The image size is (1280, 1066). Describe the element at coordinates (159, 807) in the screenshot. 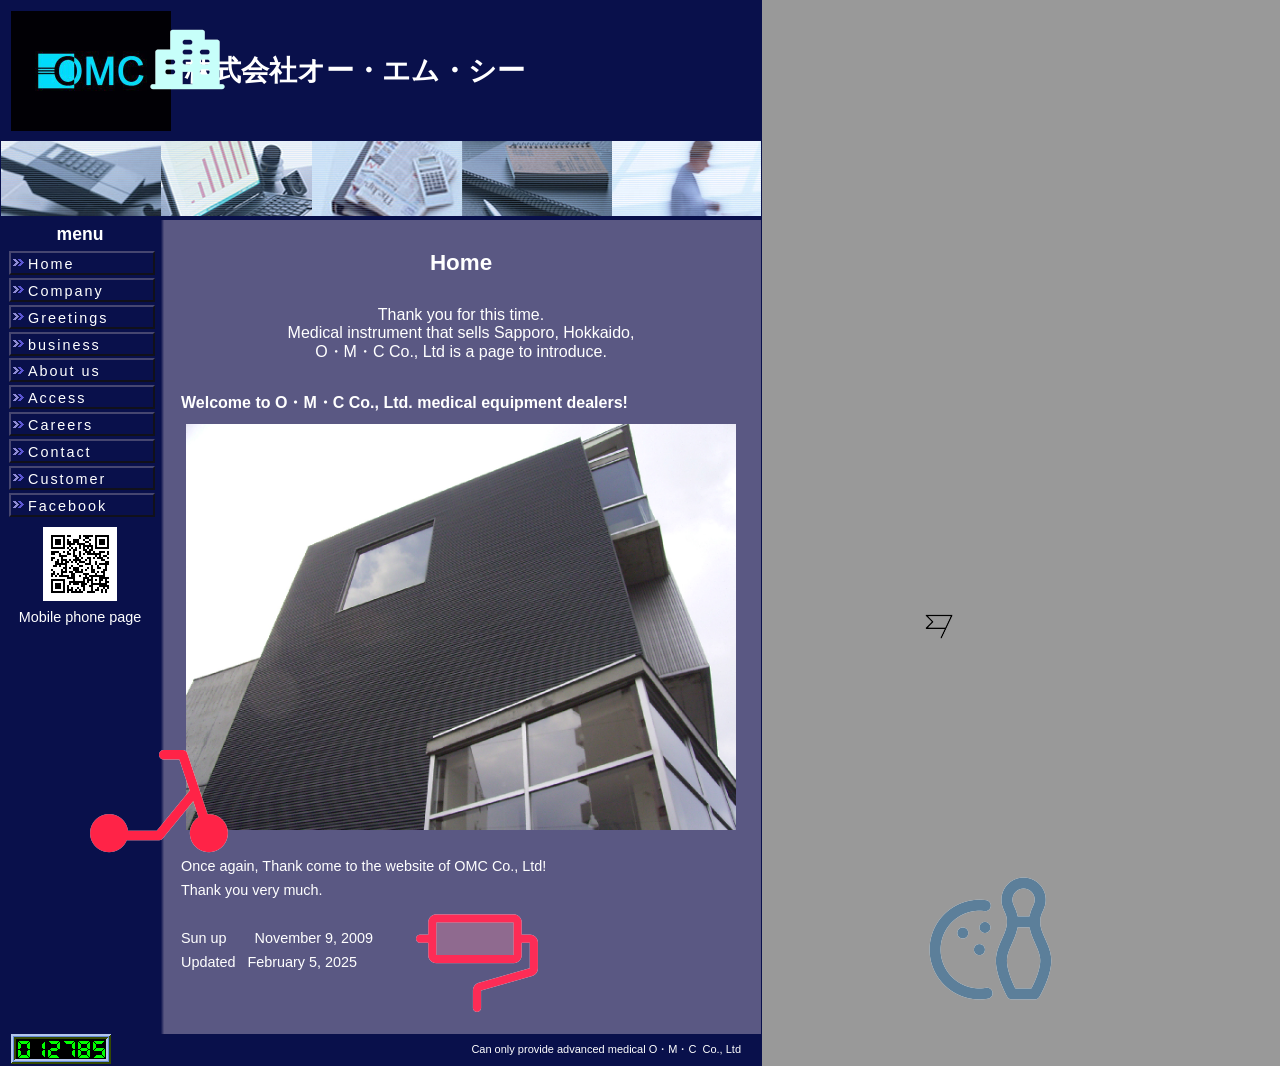

I see `select scooter as transportation mode` at that location.